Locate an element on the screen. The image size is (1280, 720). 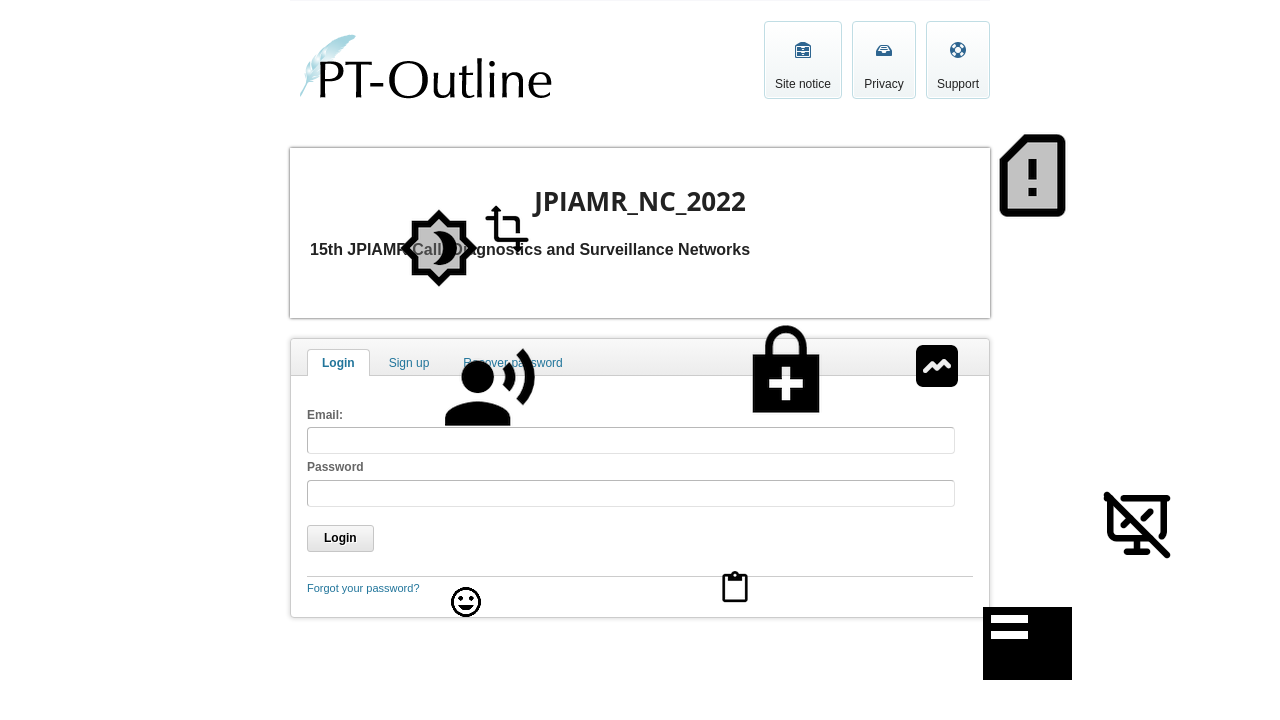
transform or resize an image is located at coordinates (507, 229).